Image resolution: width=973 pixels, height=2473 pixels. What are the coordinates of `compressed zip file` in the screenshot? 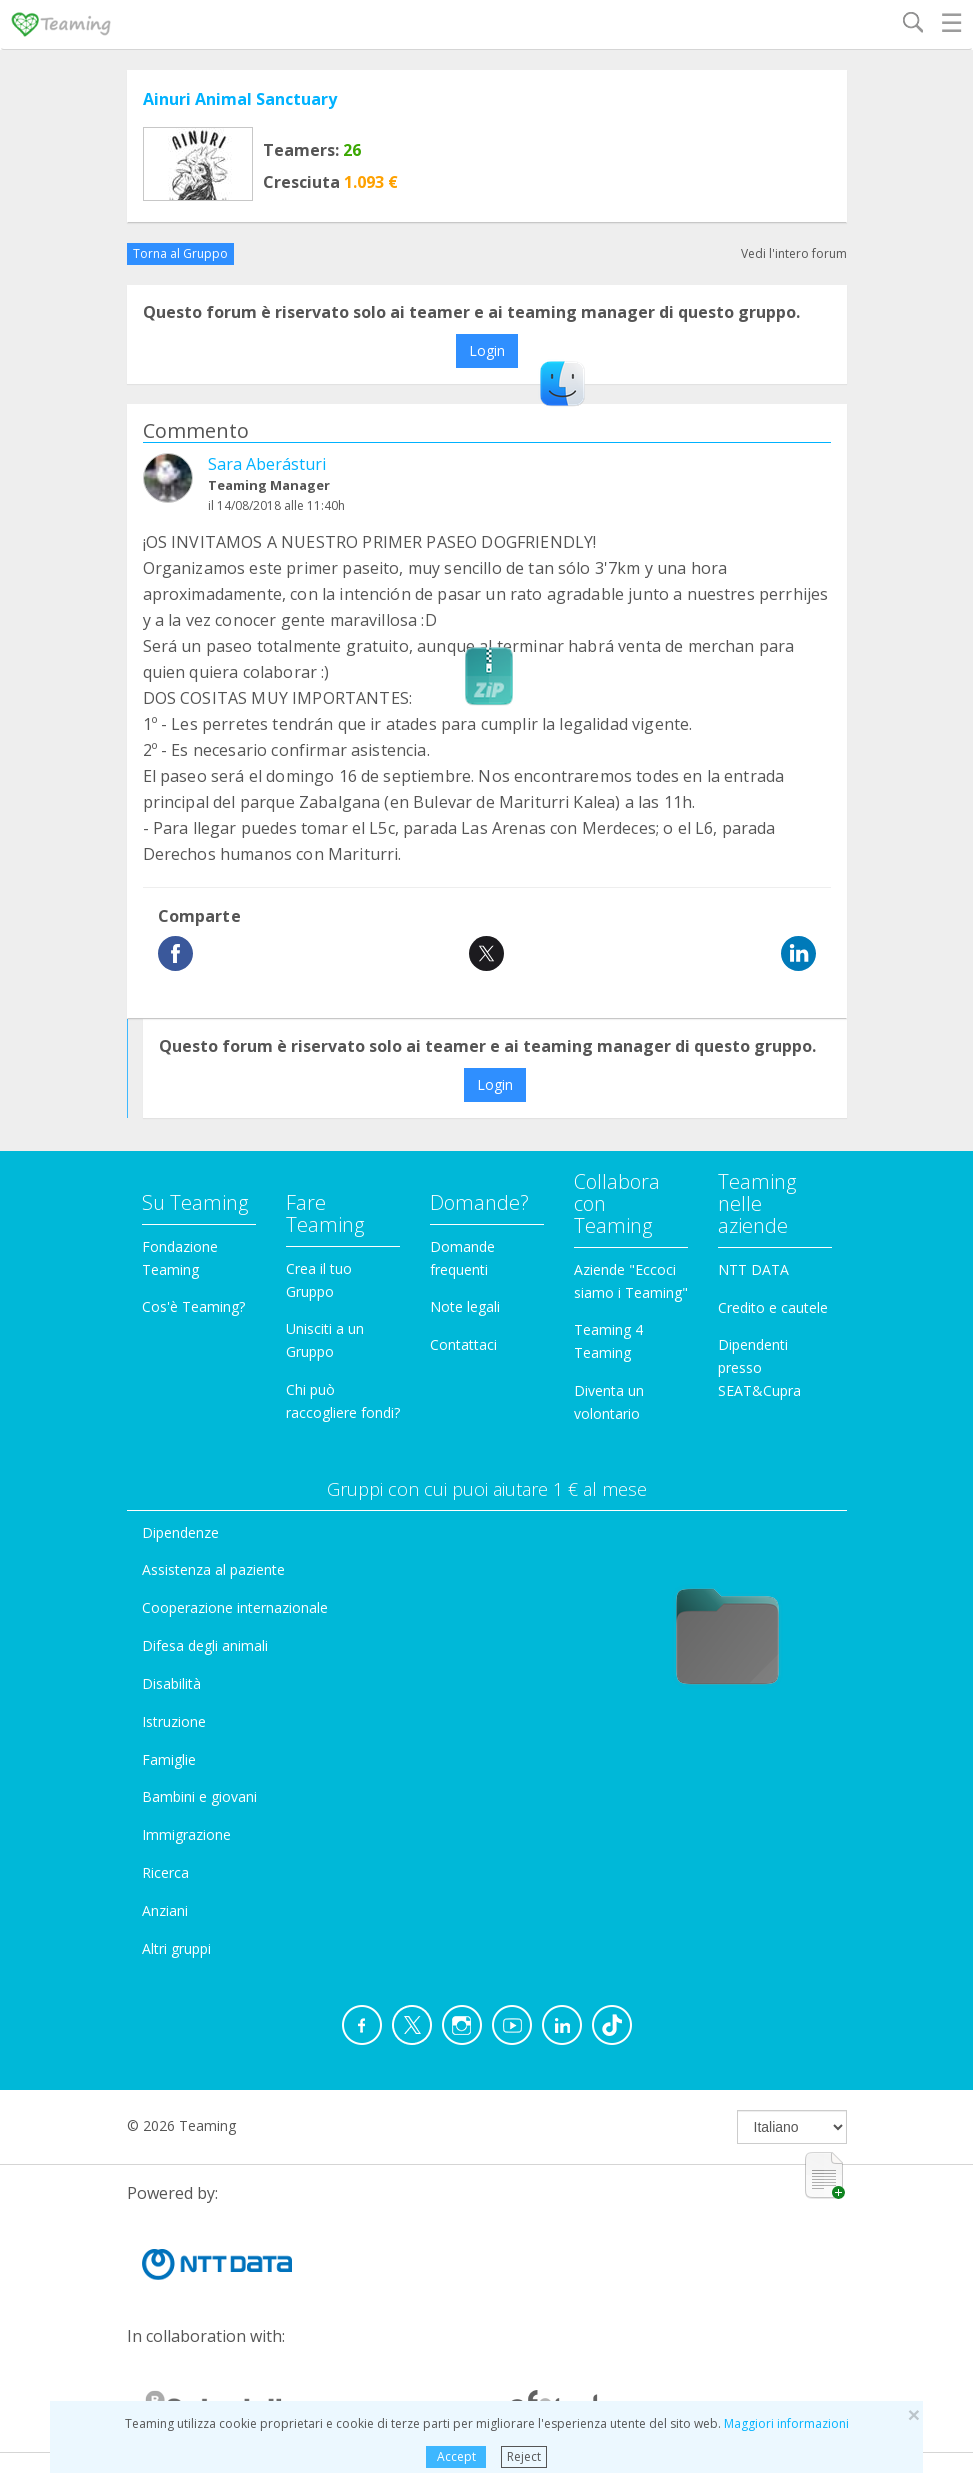 It's located at (489, 676).